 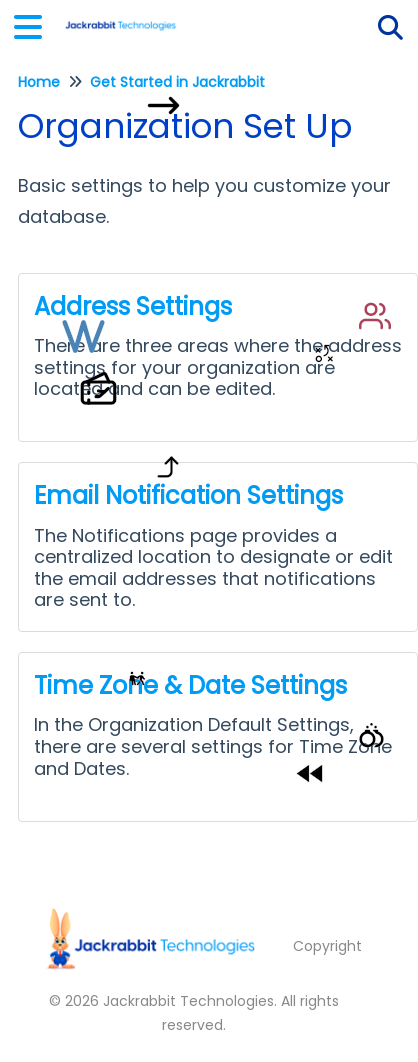 What do you see at coordinates (375, 316) in the screenshot?
I see `view all users or team members` at bounding box center [375, 316].